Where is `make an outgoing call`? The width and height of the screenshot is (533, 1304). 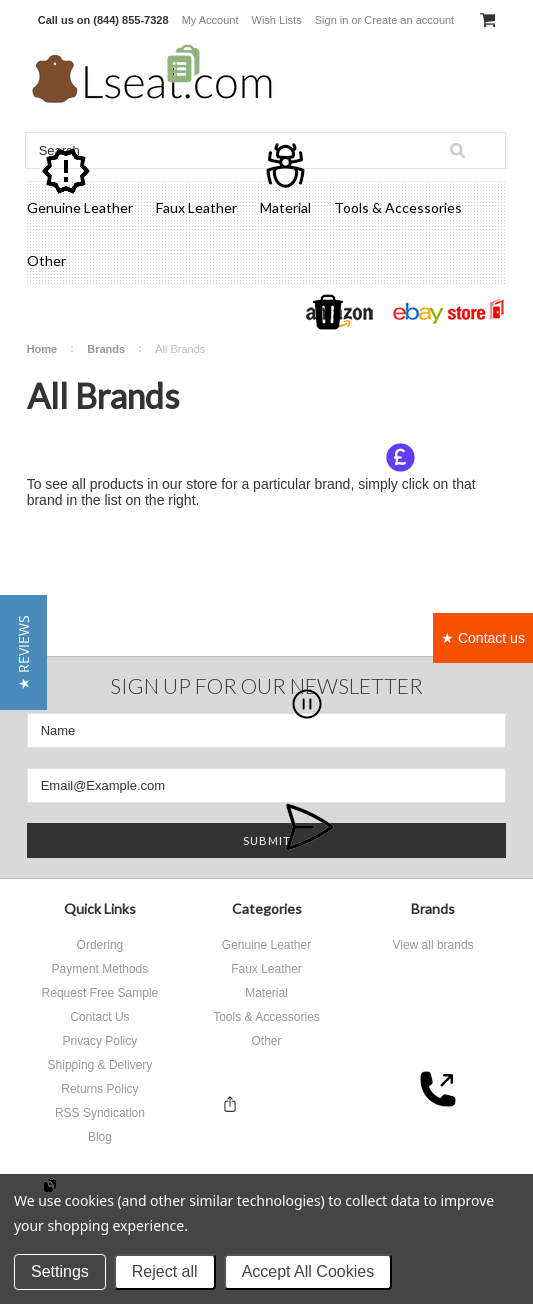 make an outgoing call is located at coordinates (438, 1089).